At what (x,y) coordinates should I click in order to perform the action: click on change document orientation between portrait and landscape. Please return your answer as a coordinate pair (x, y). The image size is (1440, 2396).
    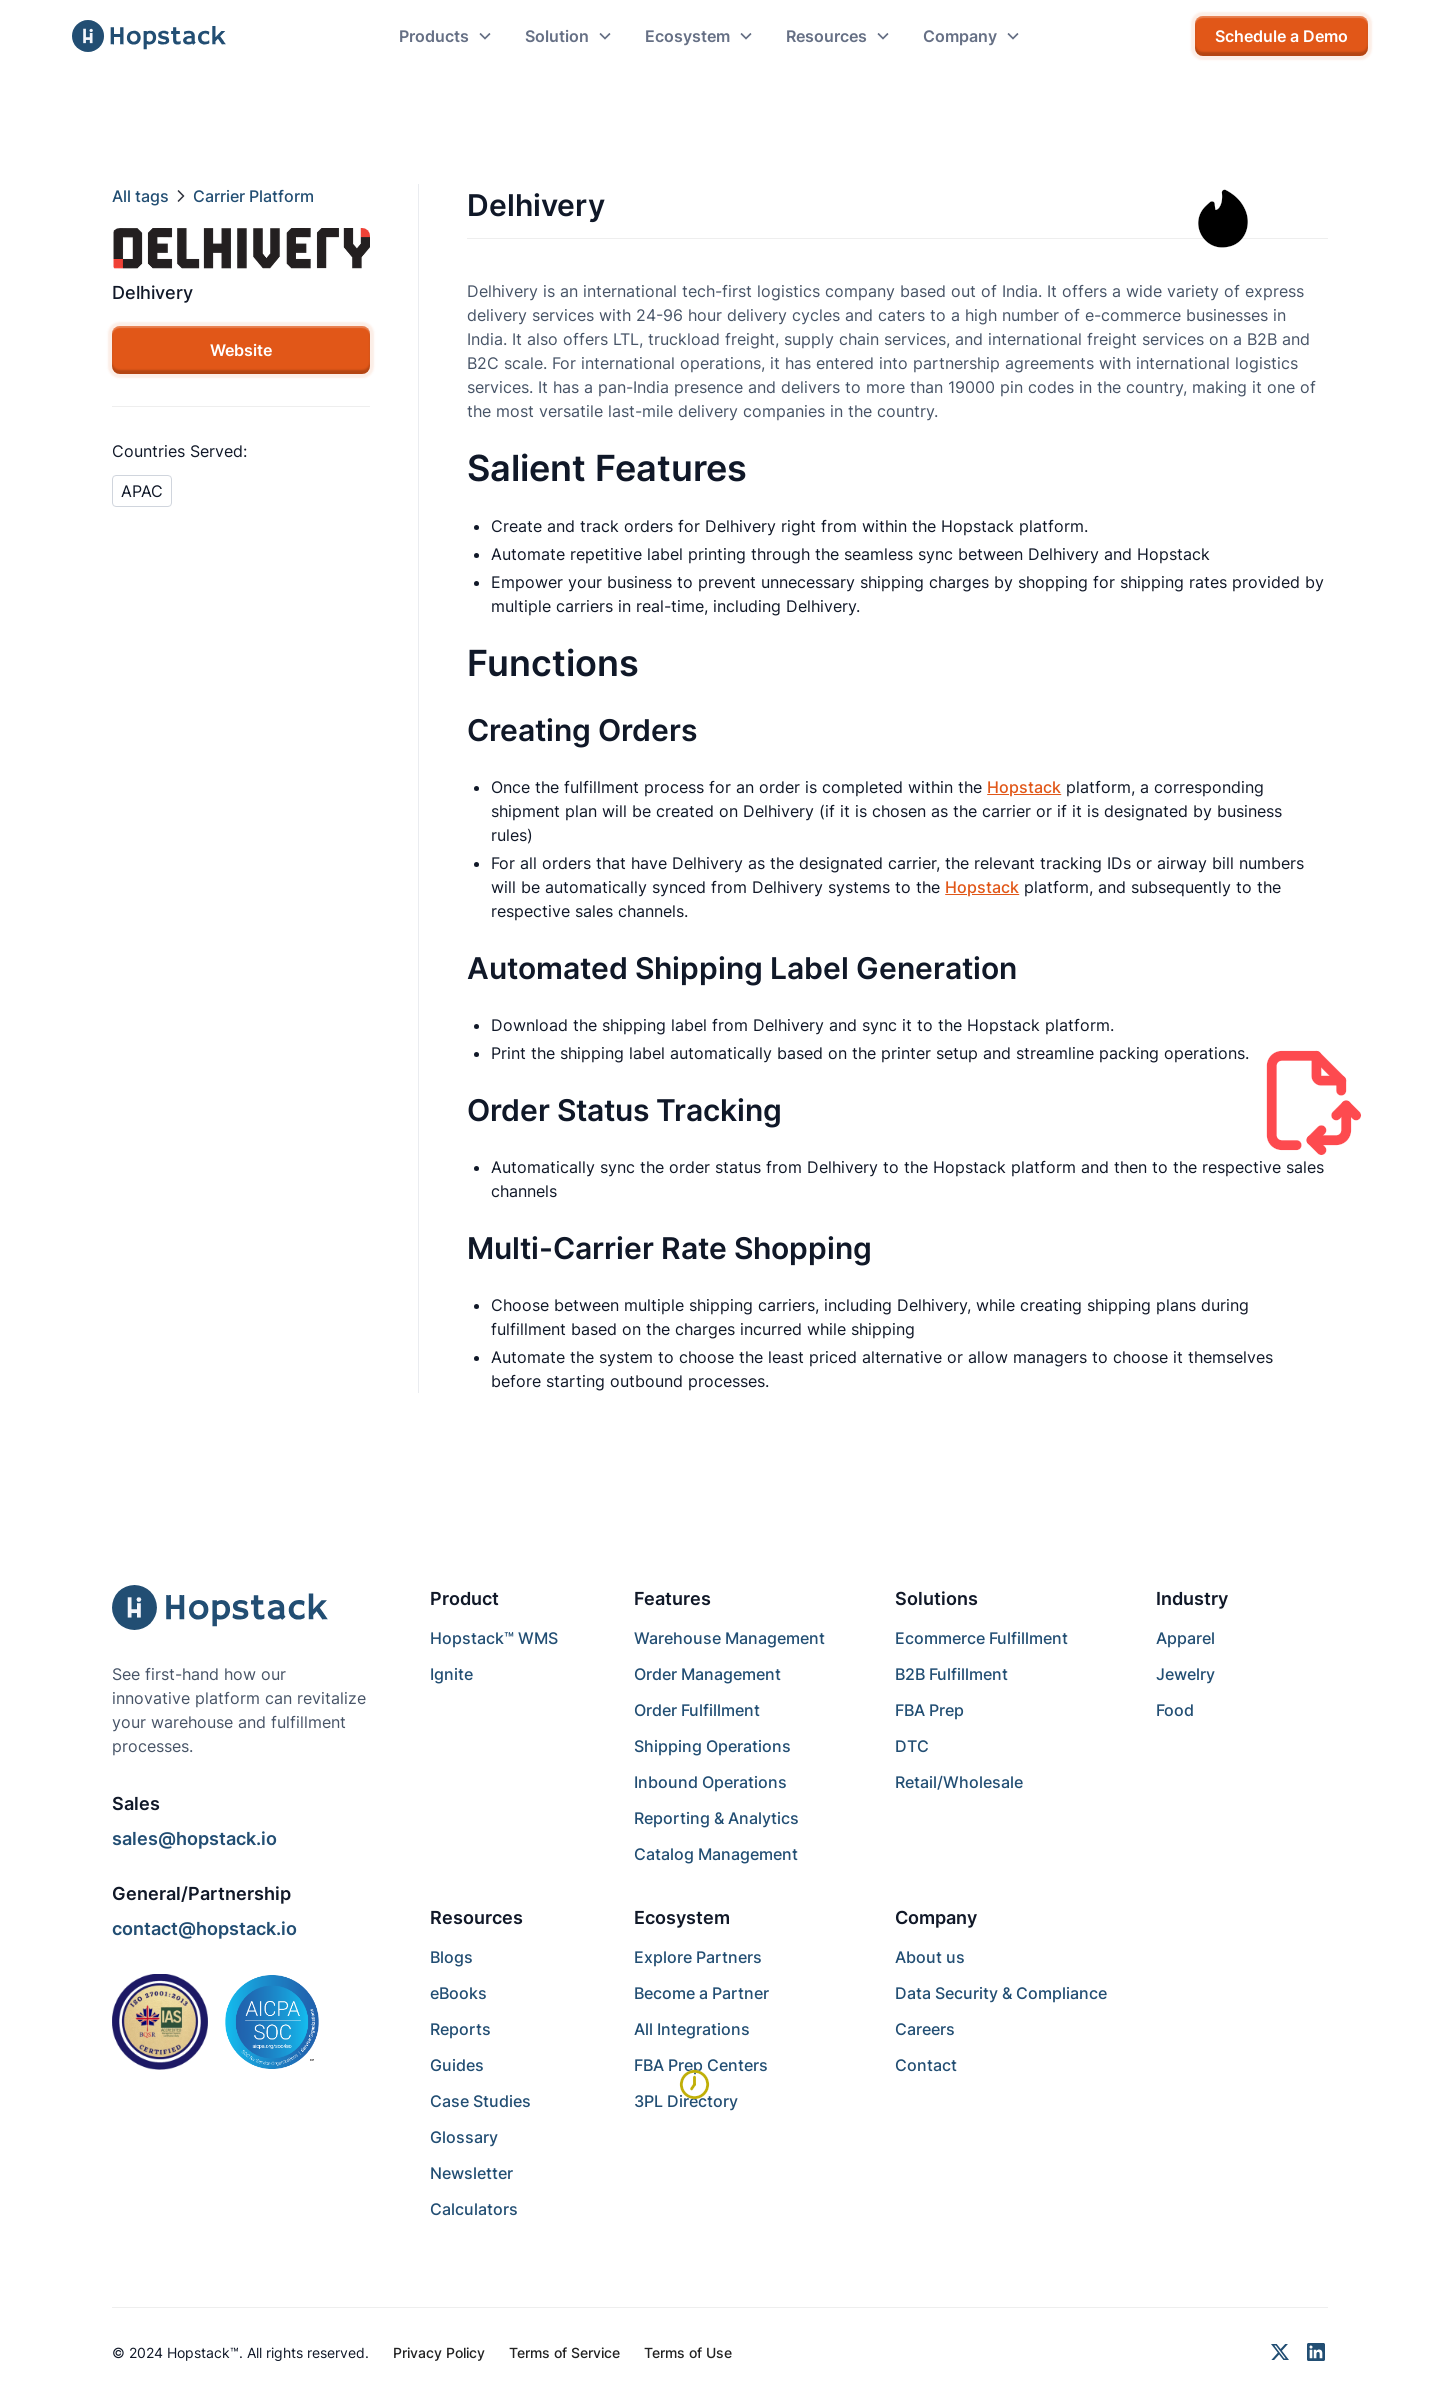
    Looking at the image, I should click on (1306, 1100).